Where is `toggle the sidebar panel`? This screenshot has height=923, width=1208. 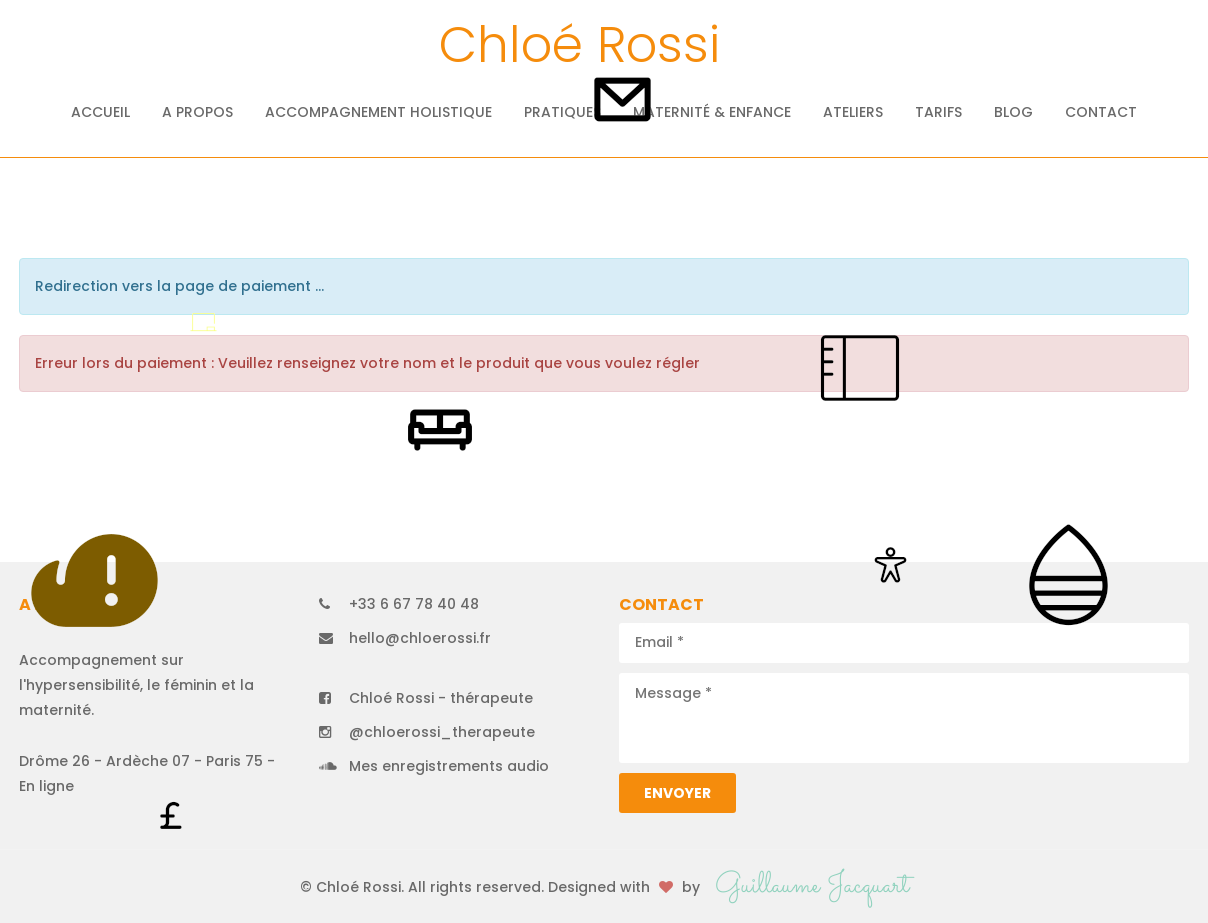 toggle the sidebar panel is located at coordinates (860, 368).